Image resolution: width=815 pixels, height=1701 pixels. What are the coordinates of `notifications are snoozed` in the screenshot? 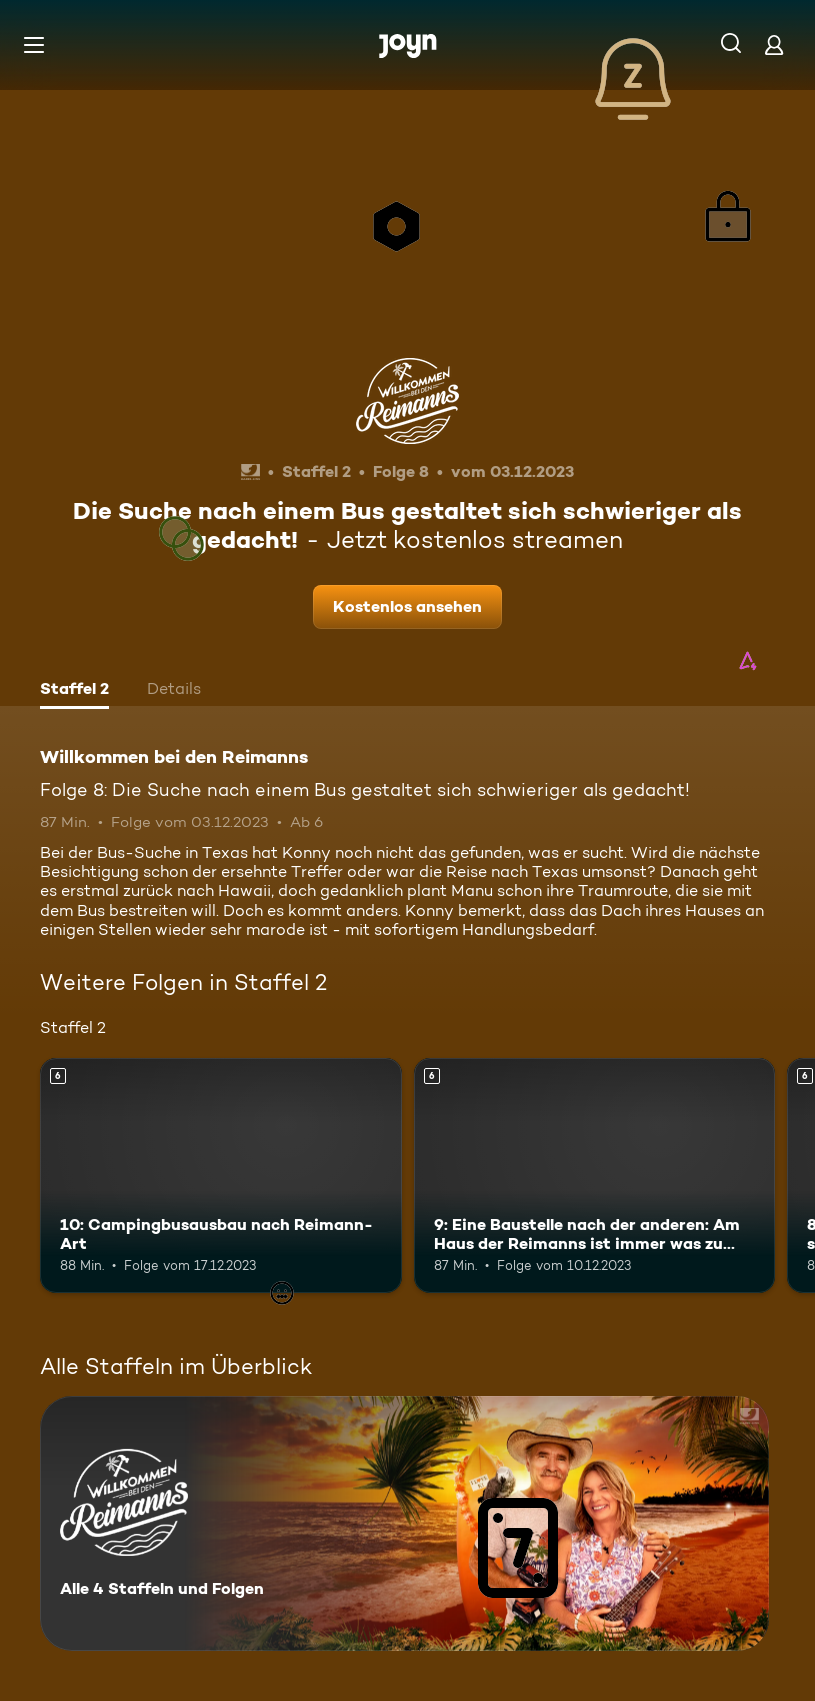 It's located at (633, 79).